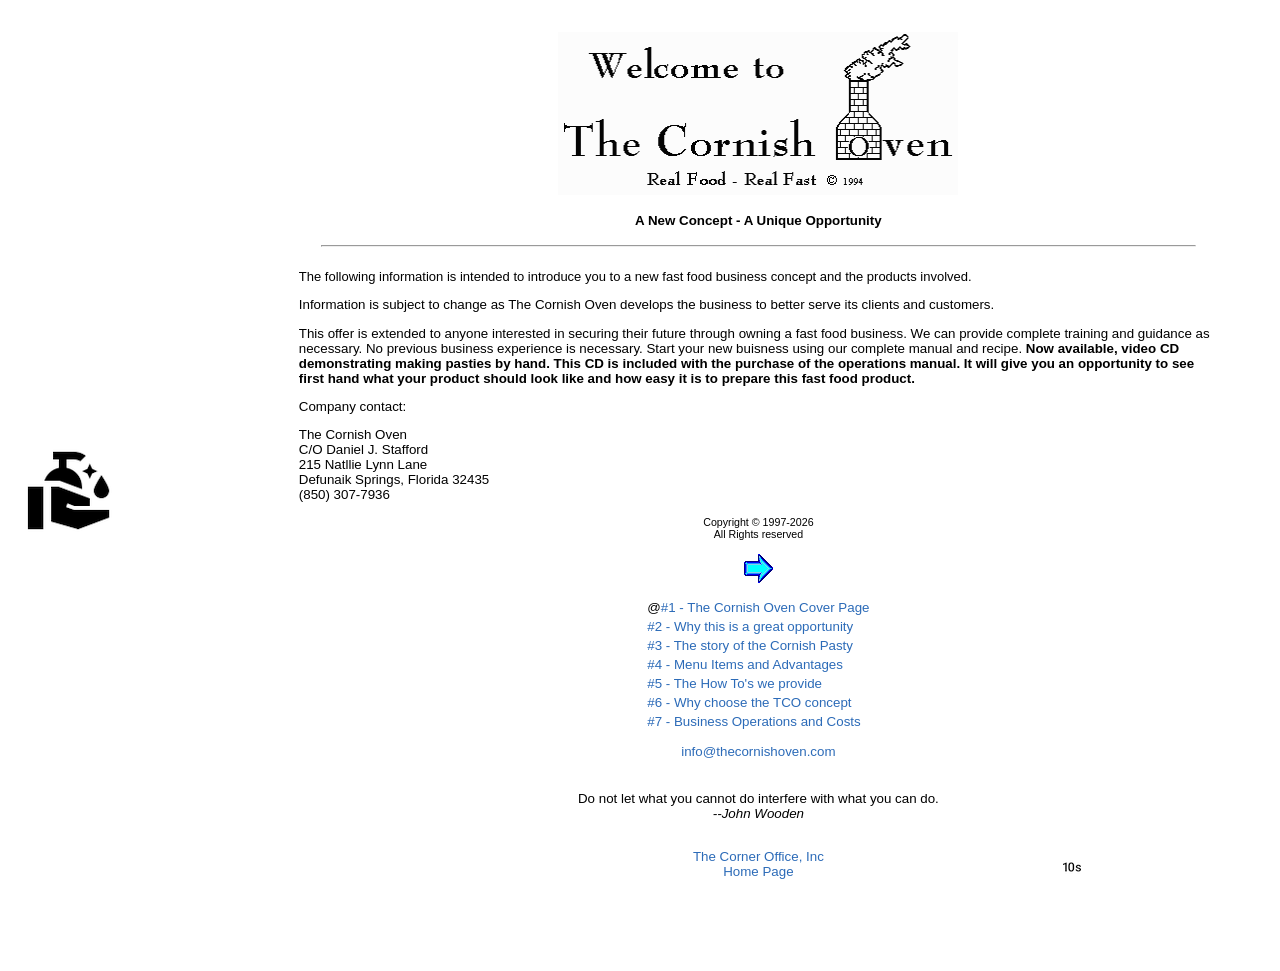  Describe the element at coordinates (70, 490) in the screenshot. I see `hand sanitizer or hand washing station available` at that location.